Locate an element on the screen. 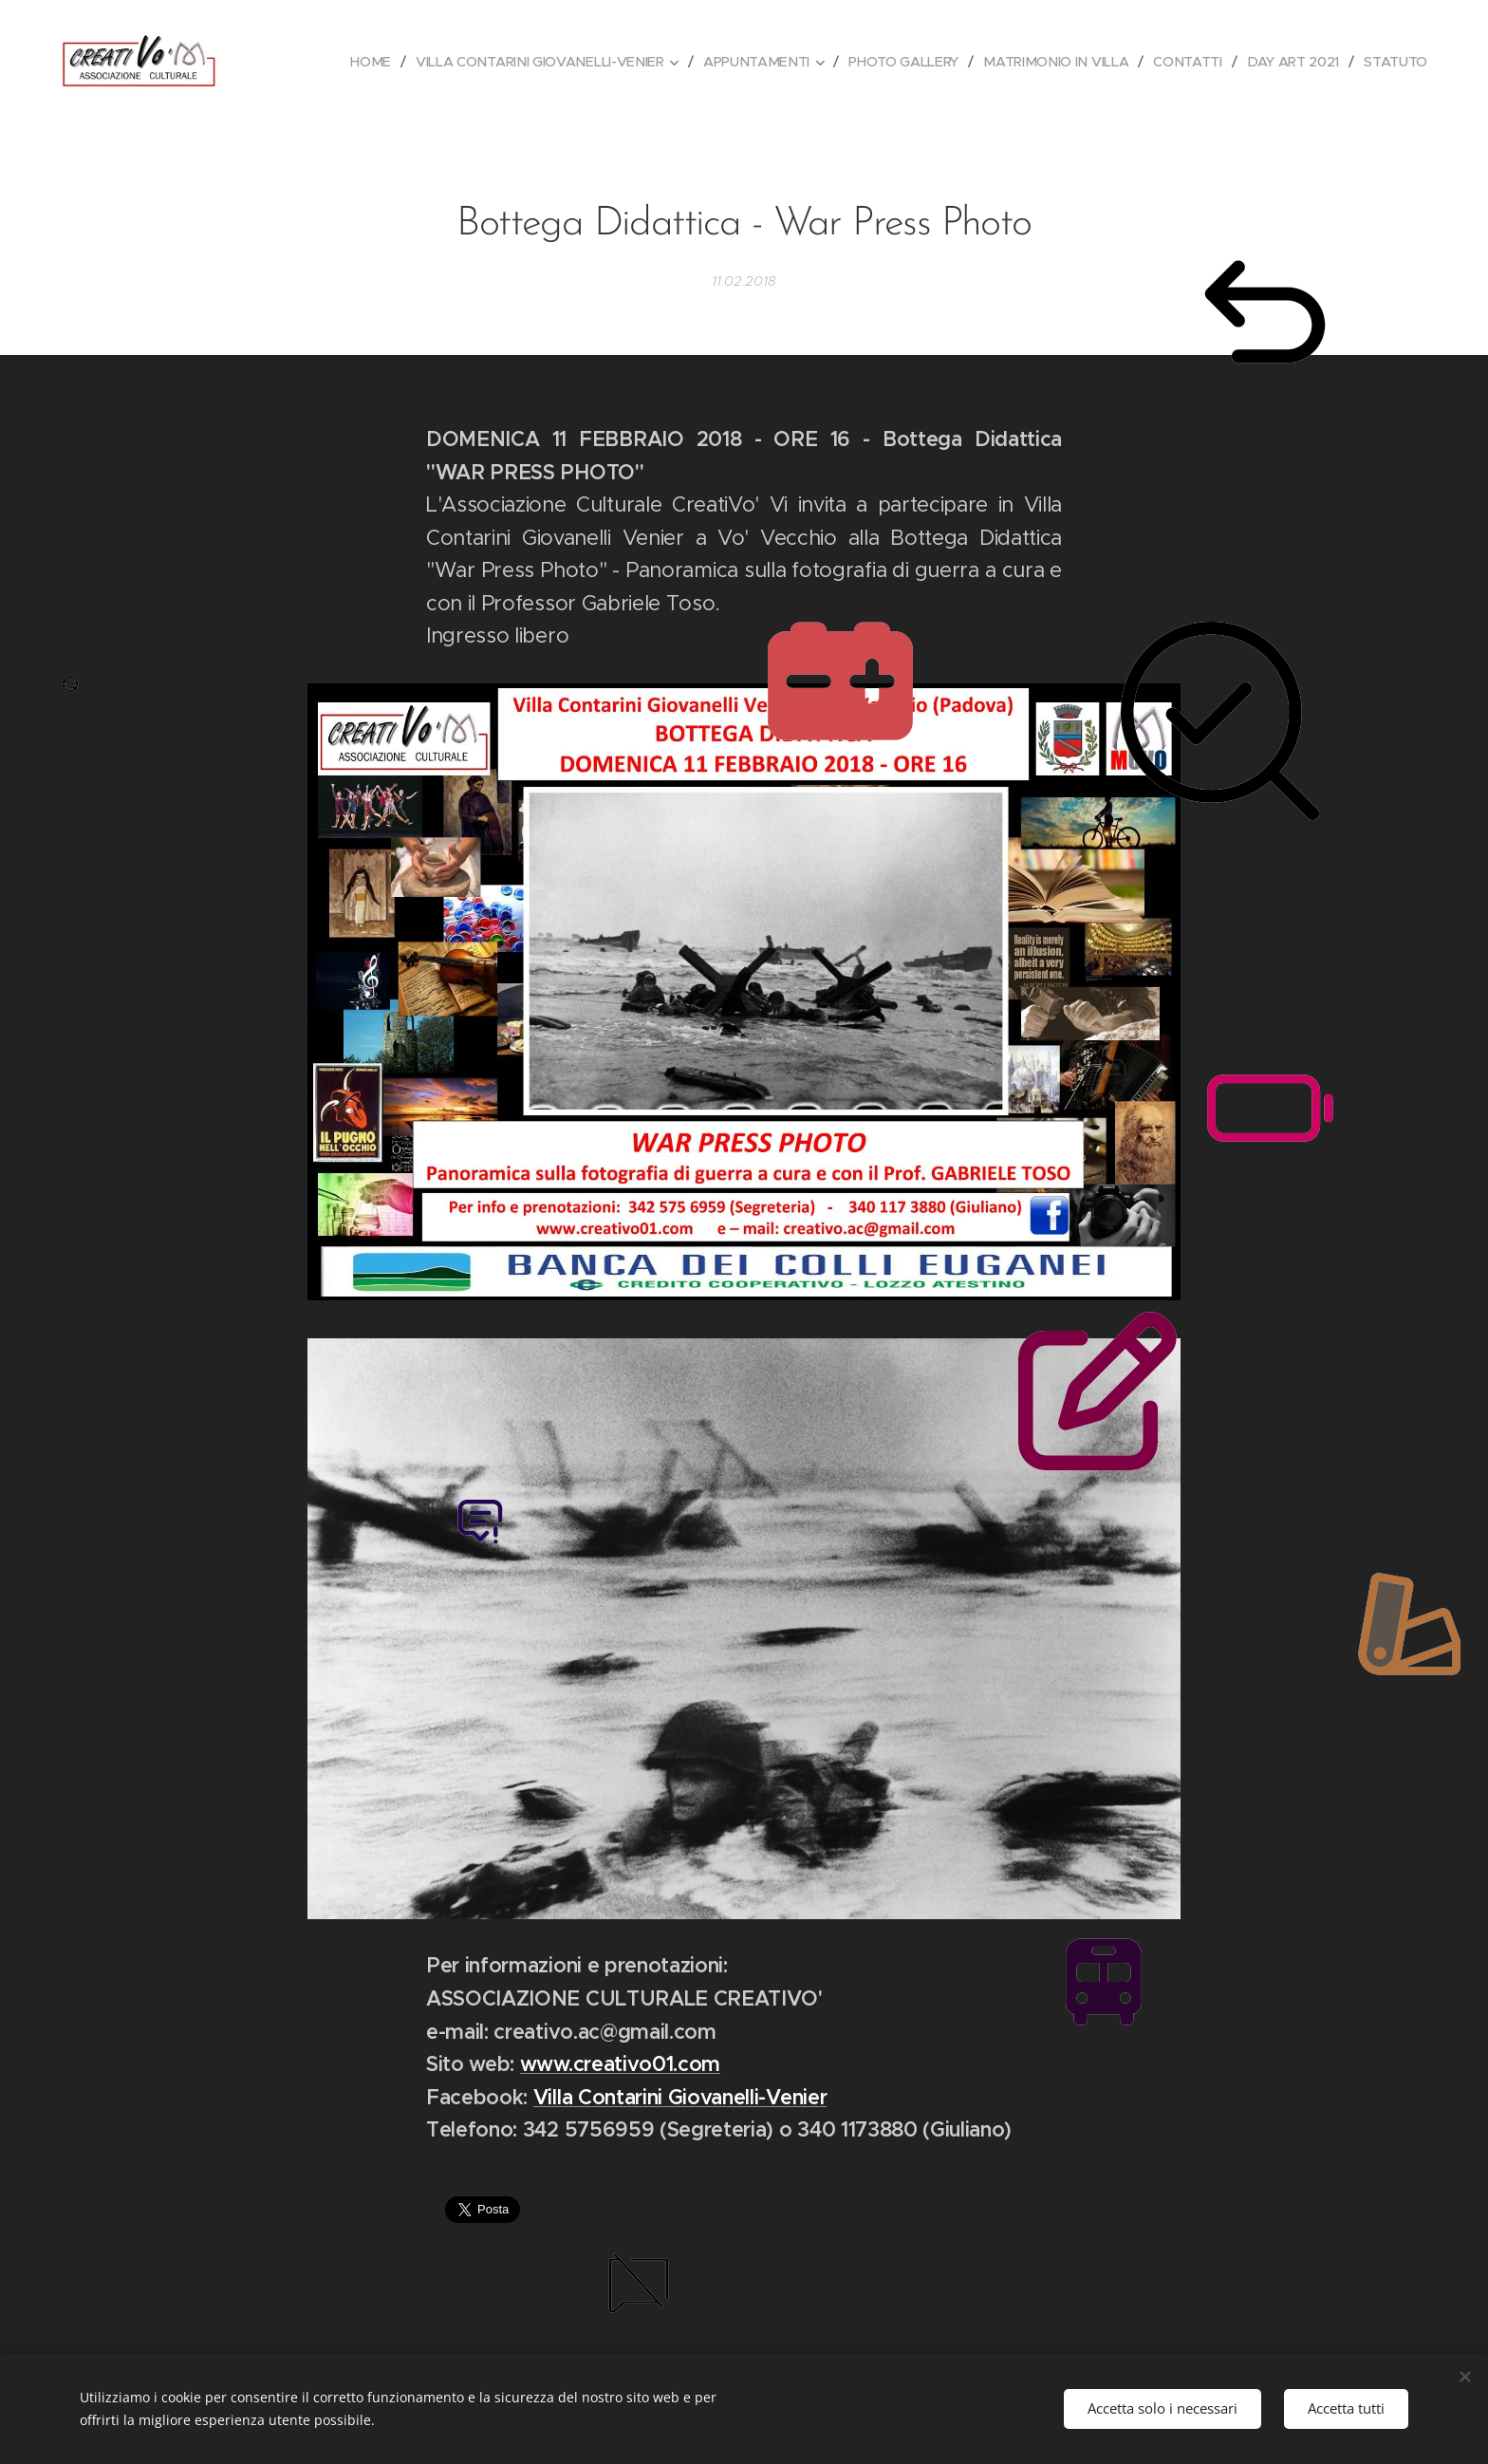 Image resolution: width=1488 pixels, height=2464 pixels. message with urgent or important alert is located at coordinates (480, 1520).